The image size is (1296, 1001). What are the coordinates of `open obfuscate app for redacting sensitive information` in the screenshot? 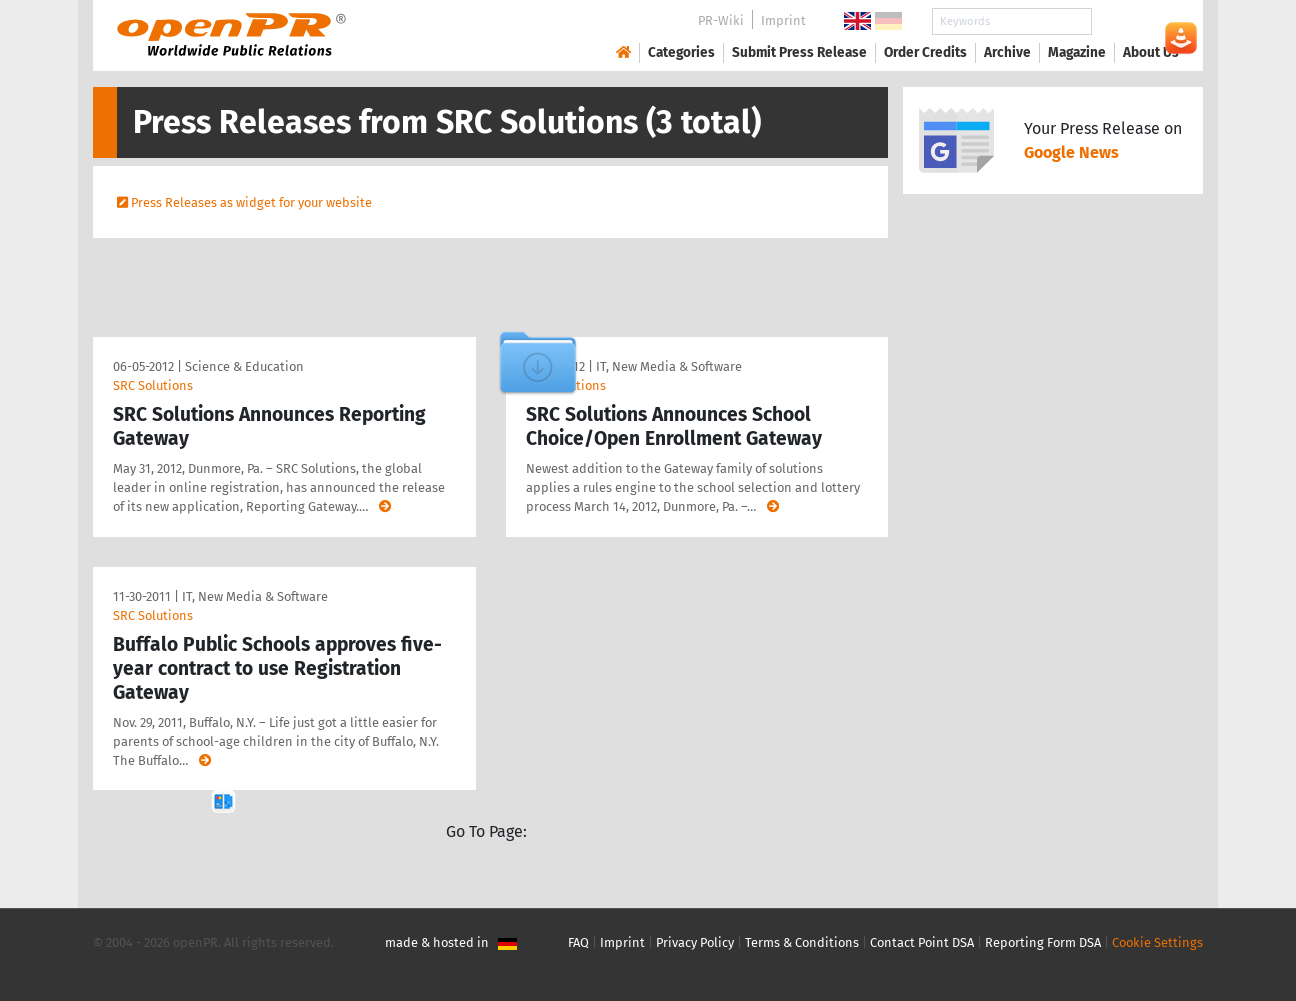 It's located at (223, 801).